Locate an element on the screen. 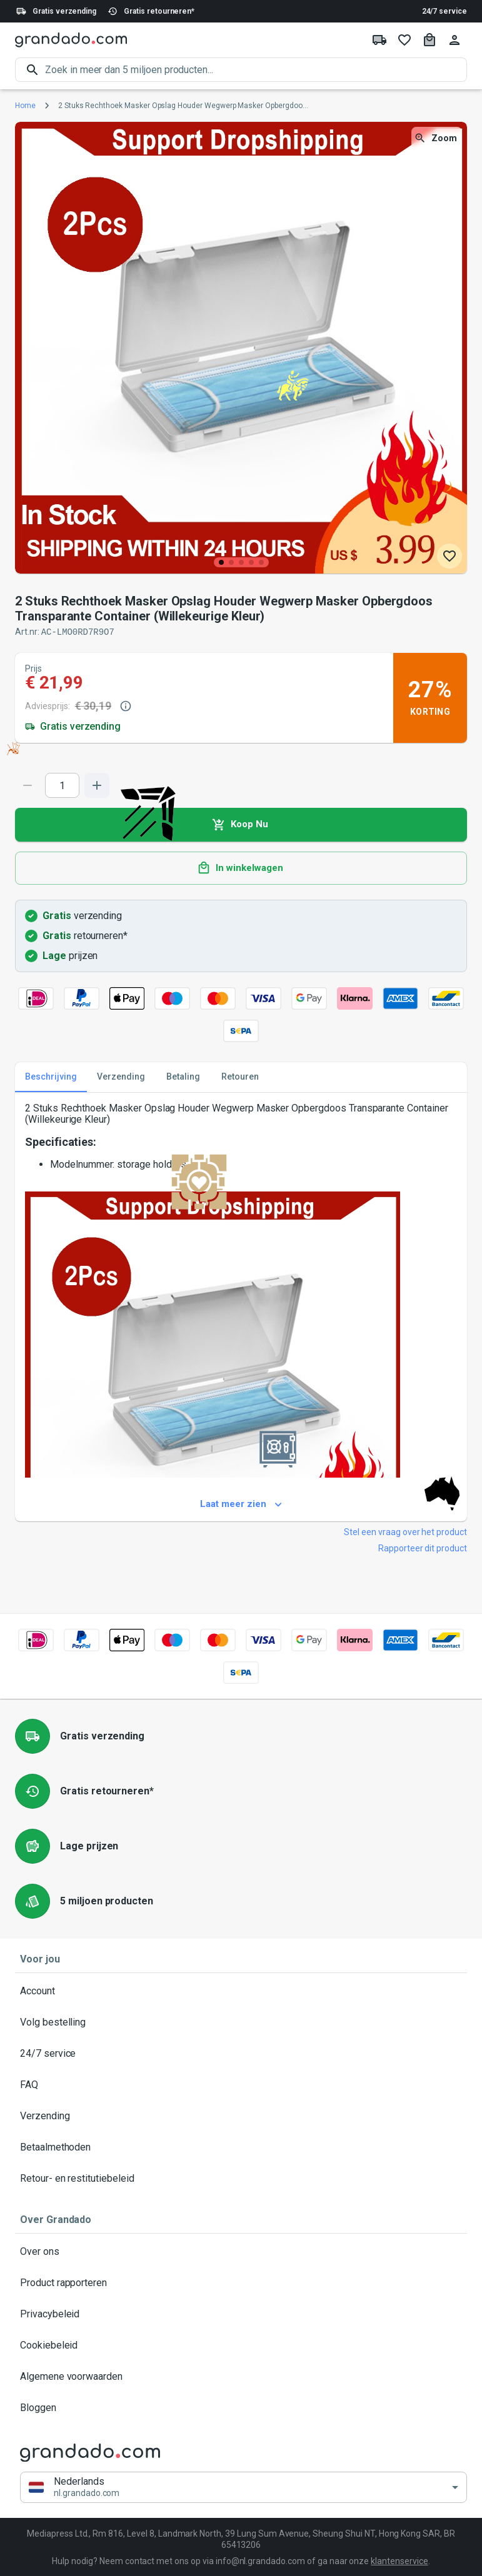  companion cube item or collectible from Portal is located at coordinates (199, 1181).